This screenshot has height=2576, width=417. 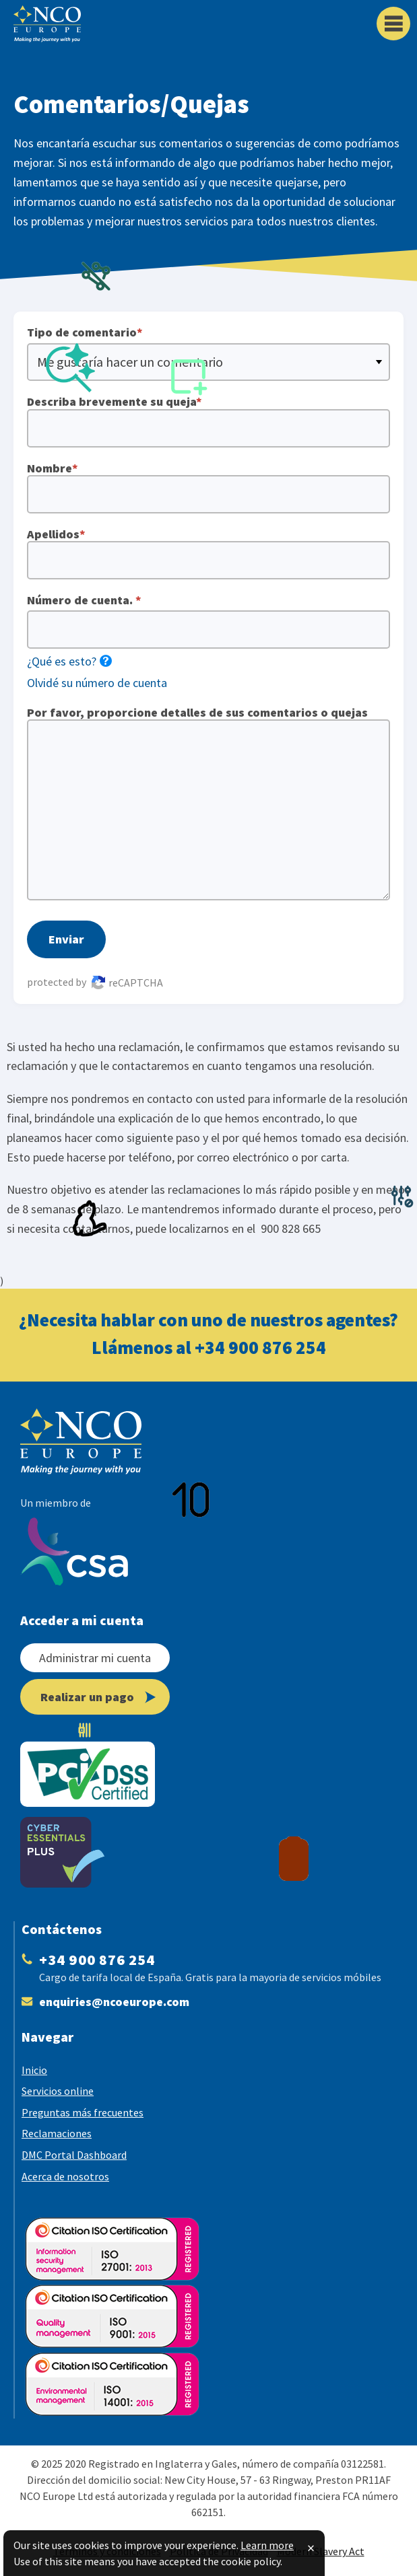 What do you see at coordinates (89, 1218) in the screenshot?
I see `link to yarn package manager` at bounding box center [89, 1218].